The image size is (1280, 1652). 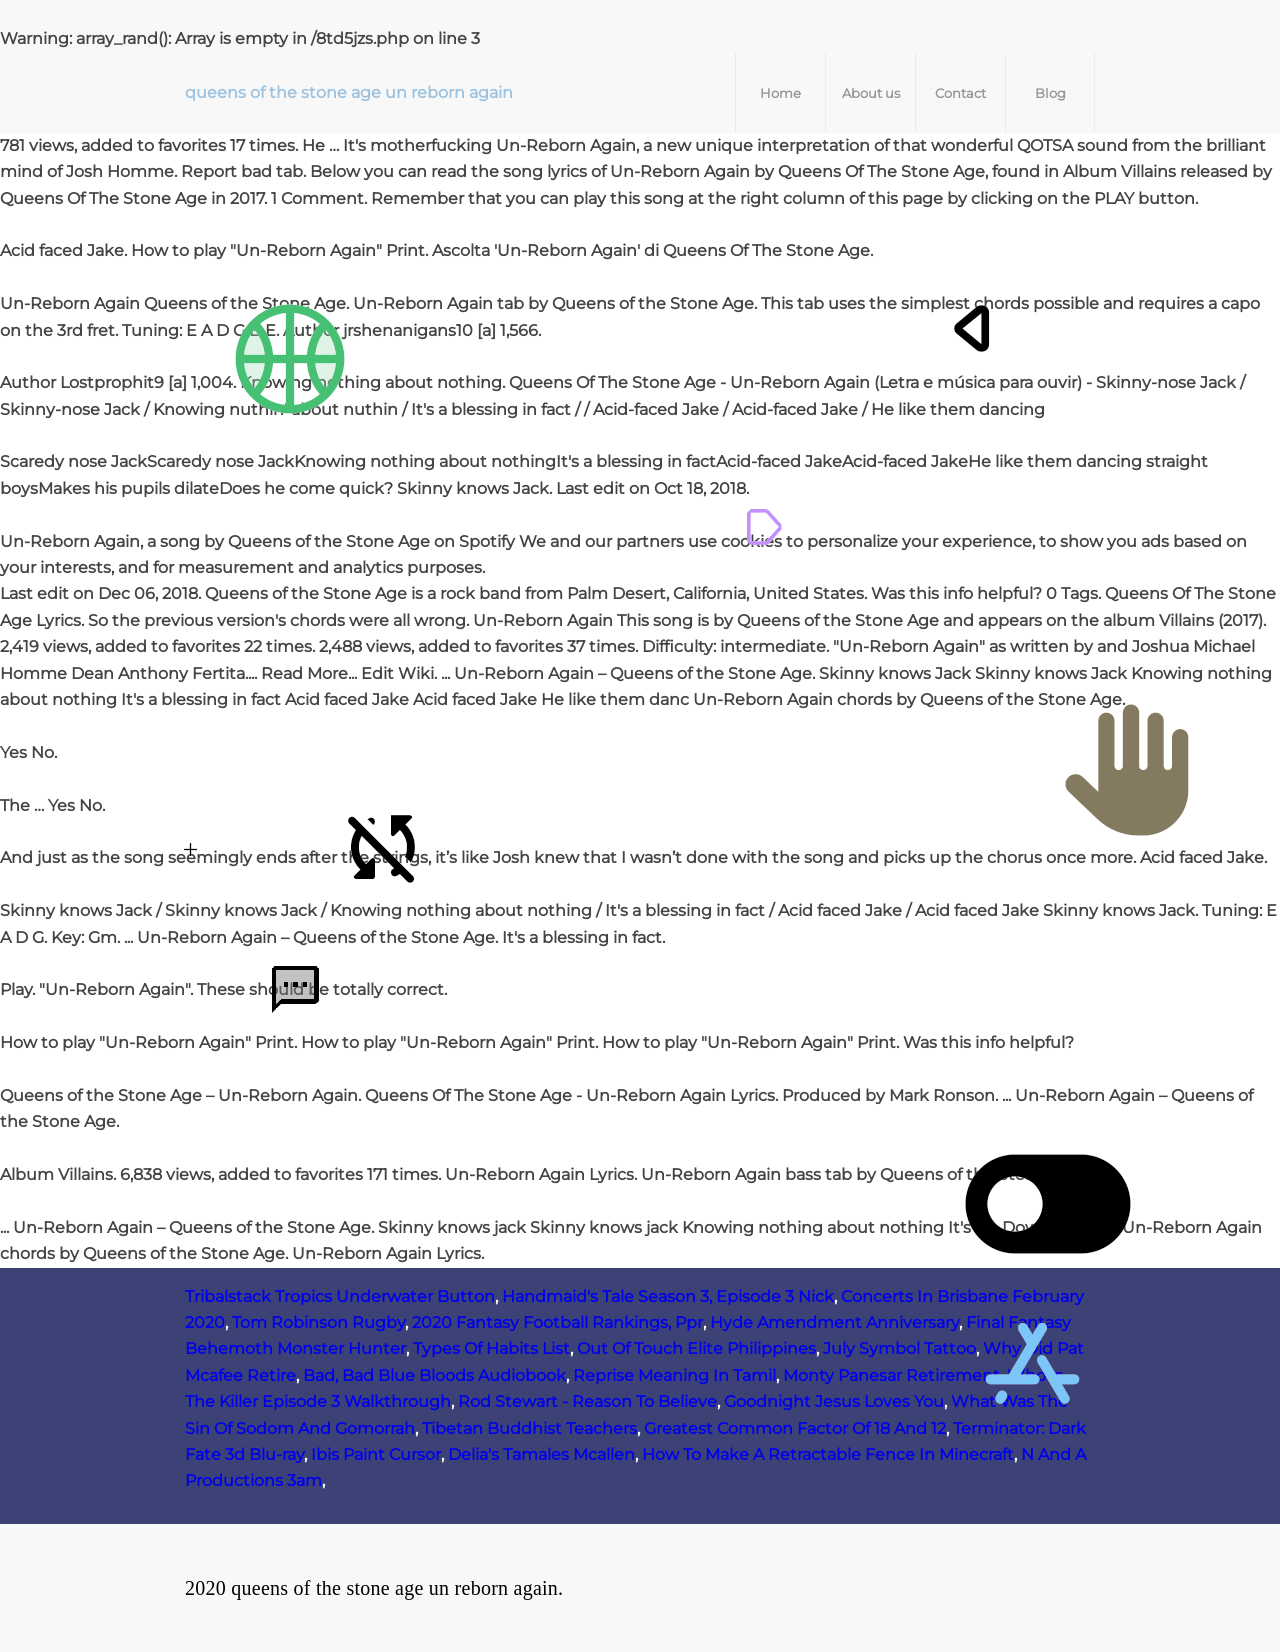 What do you see at coordinates (383, 847) in the screenshot?
I see `sync is disabled or turned off` at bounding box center [383, 847].